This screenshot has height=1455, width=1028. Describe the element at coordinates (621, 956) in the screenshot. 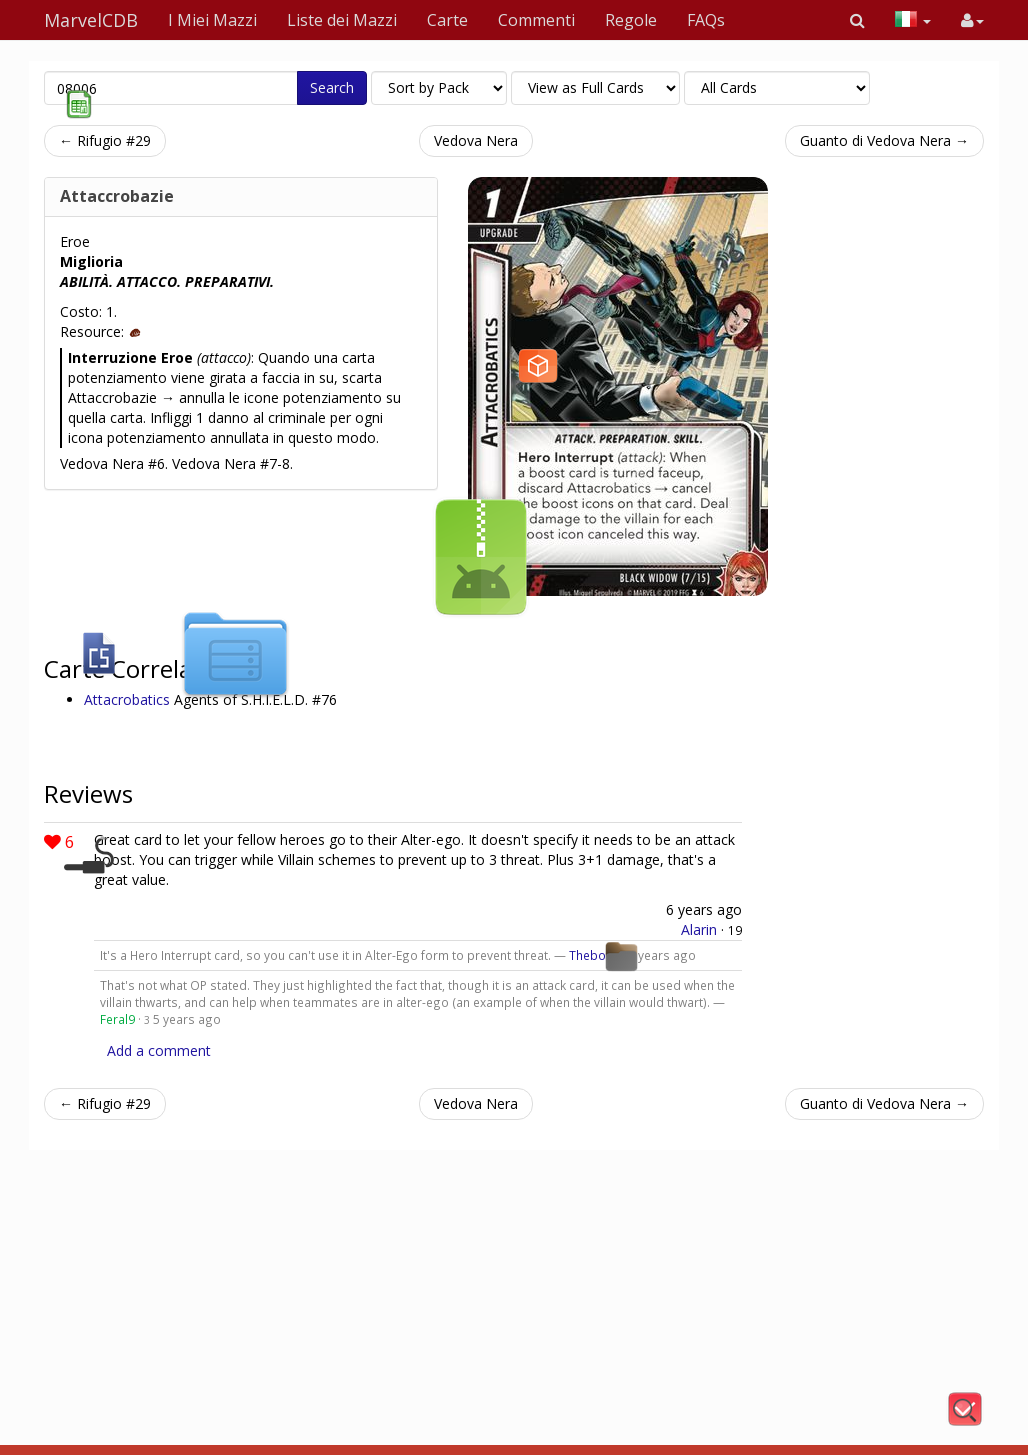

I see `indicates a folder is currently open or expanded` at that location.